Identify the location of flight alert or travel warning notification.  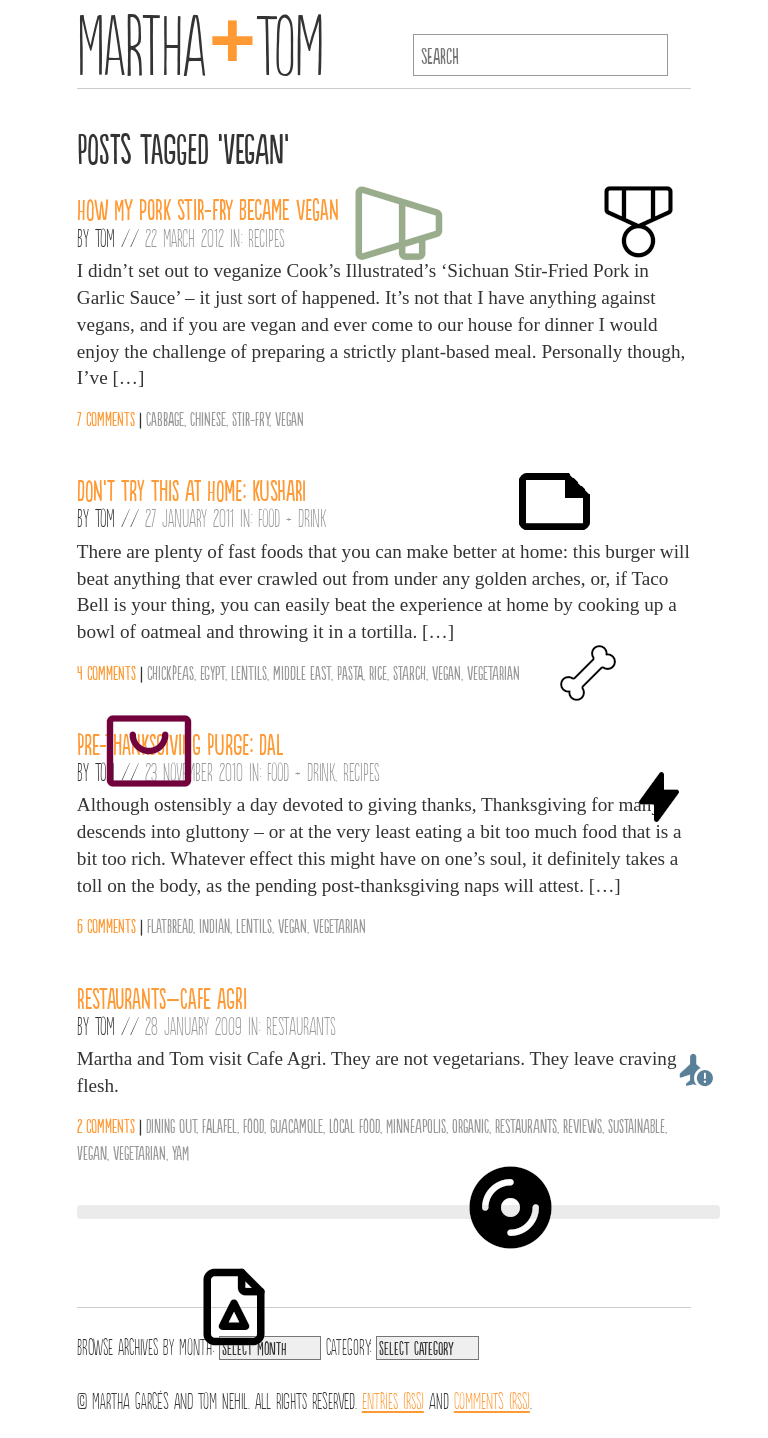
(695, 1070).